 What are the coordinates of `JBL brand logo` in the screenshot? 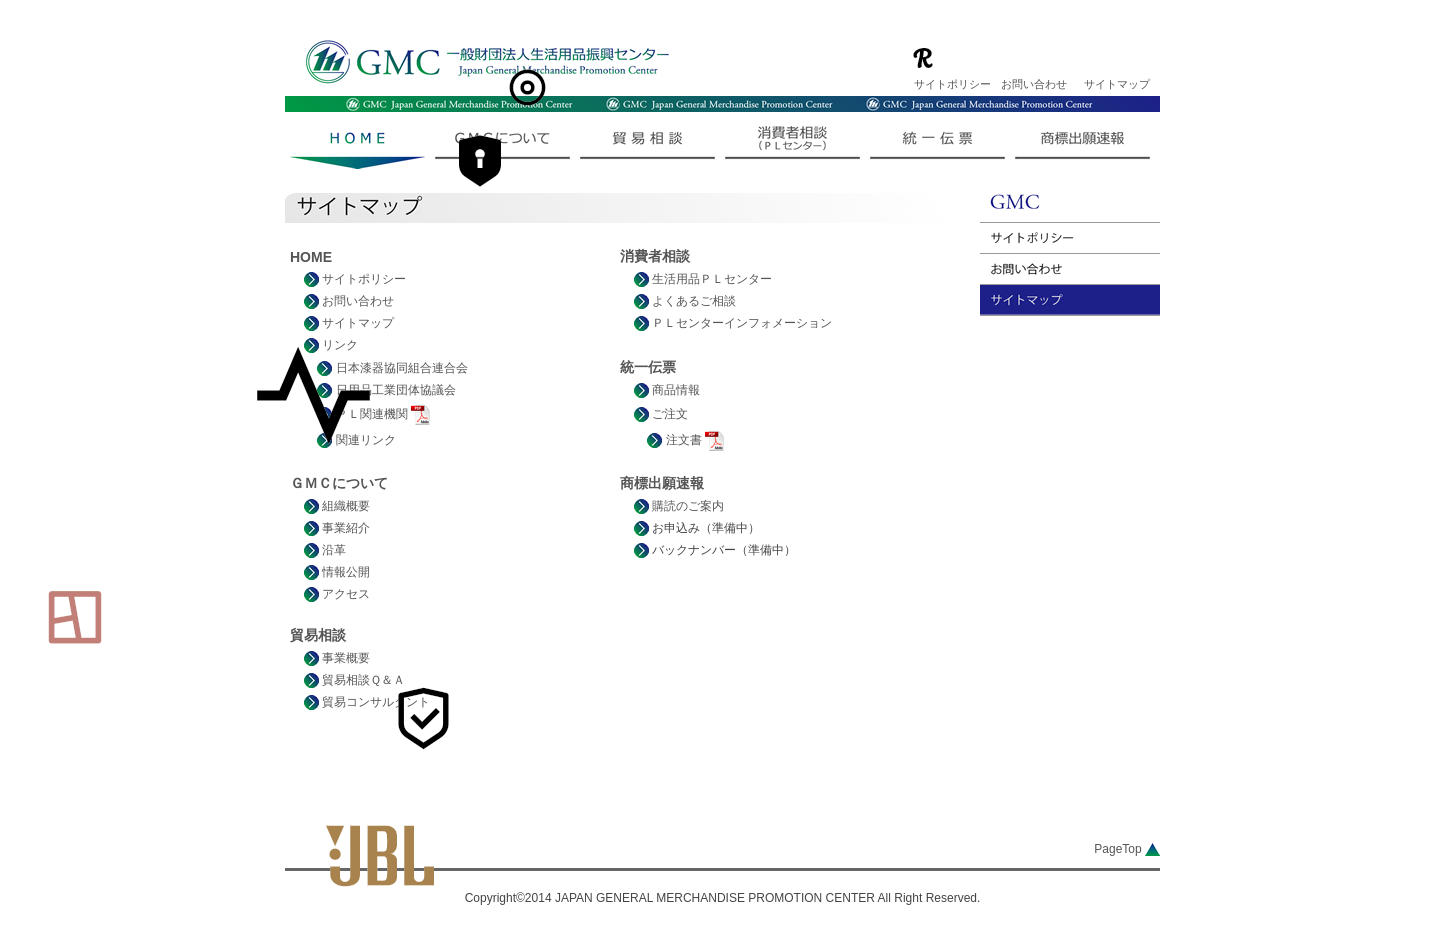 It's located at (380, 856).